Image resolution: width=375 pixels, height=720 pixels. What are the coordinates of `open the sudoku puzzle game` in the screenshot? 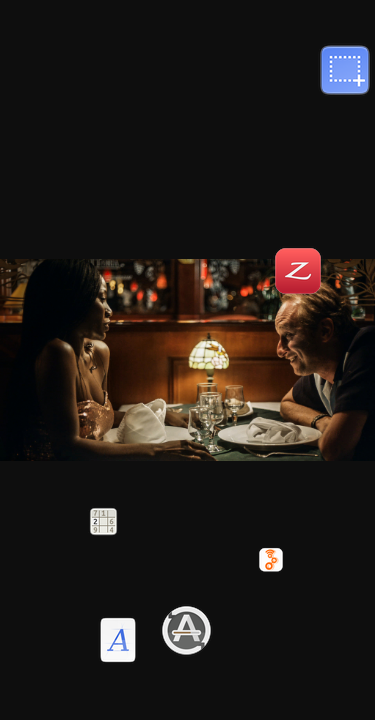 It's located at (103, 521).